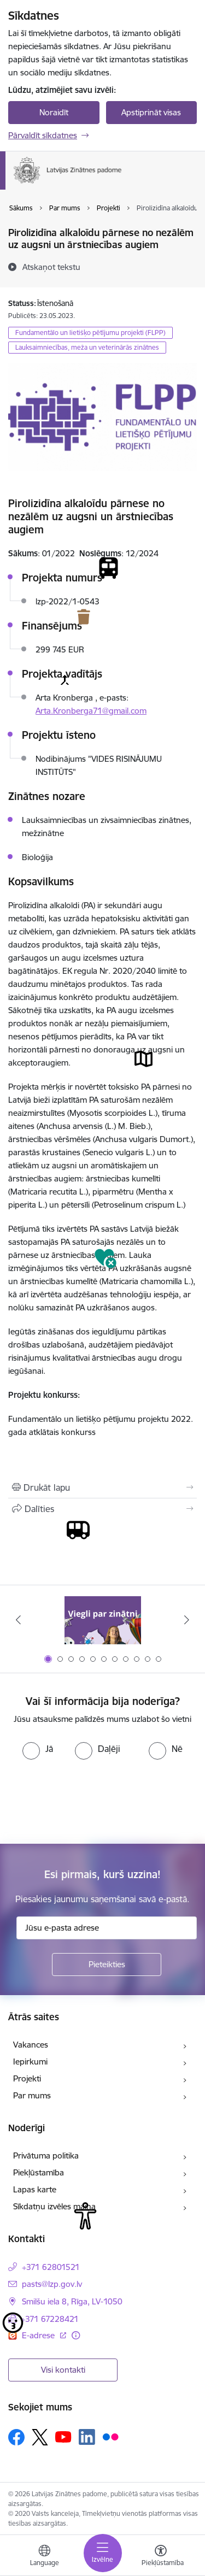  What do you see at coordinates (85, 2216) in the screenshot?
I see `access accessibility settings` at bounding box center [85, 2216].